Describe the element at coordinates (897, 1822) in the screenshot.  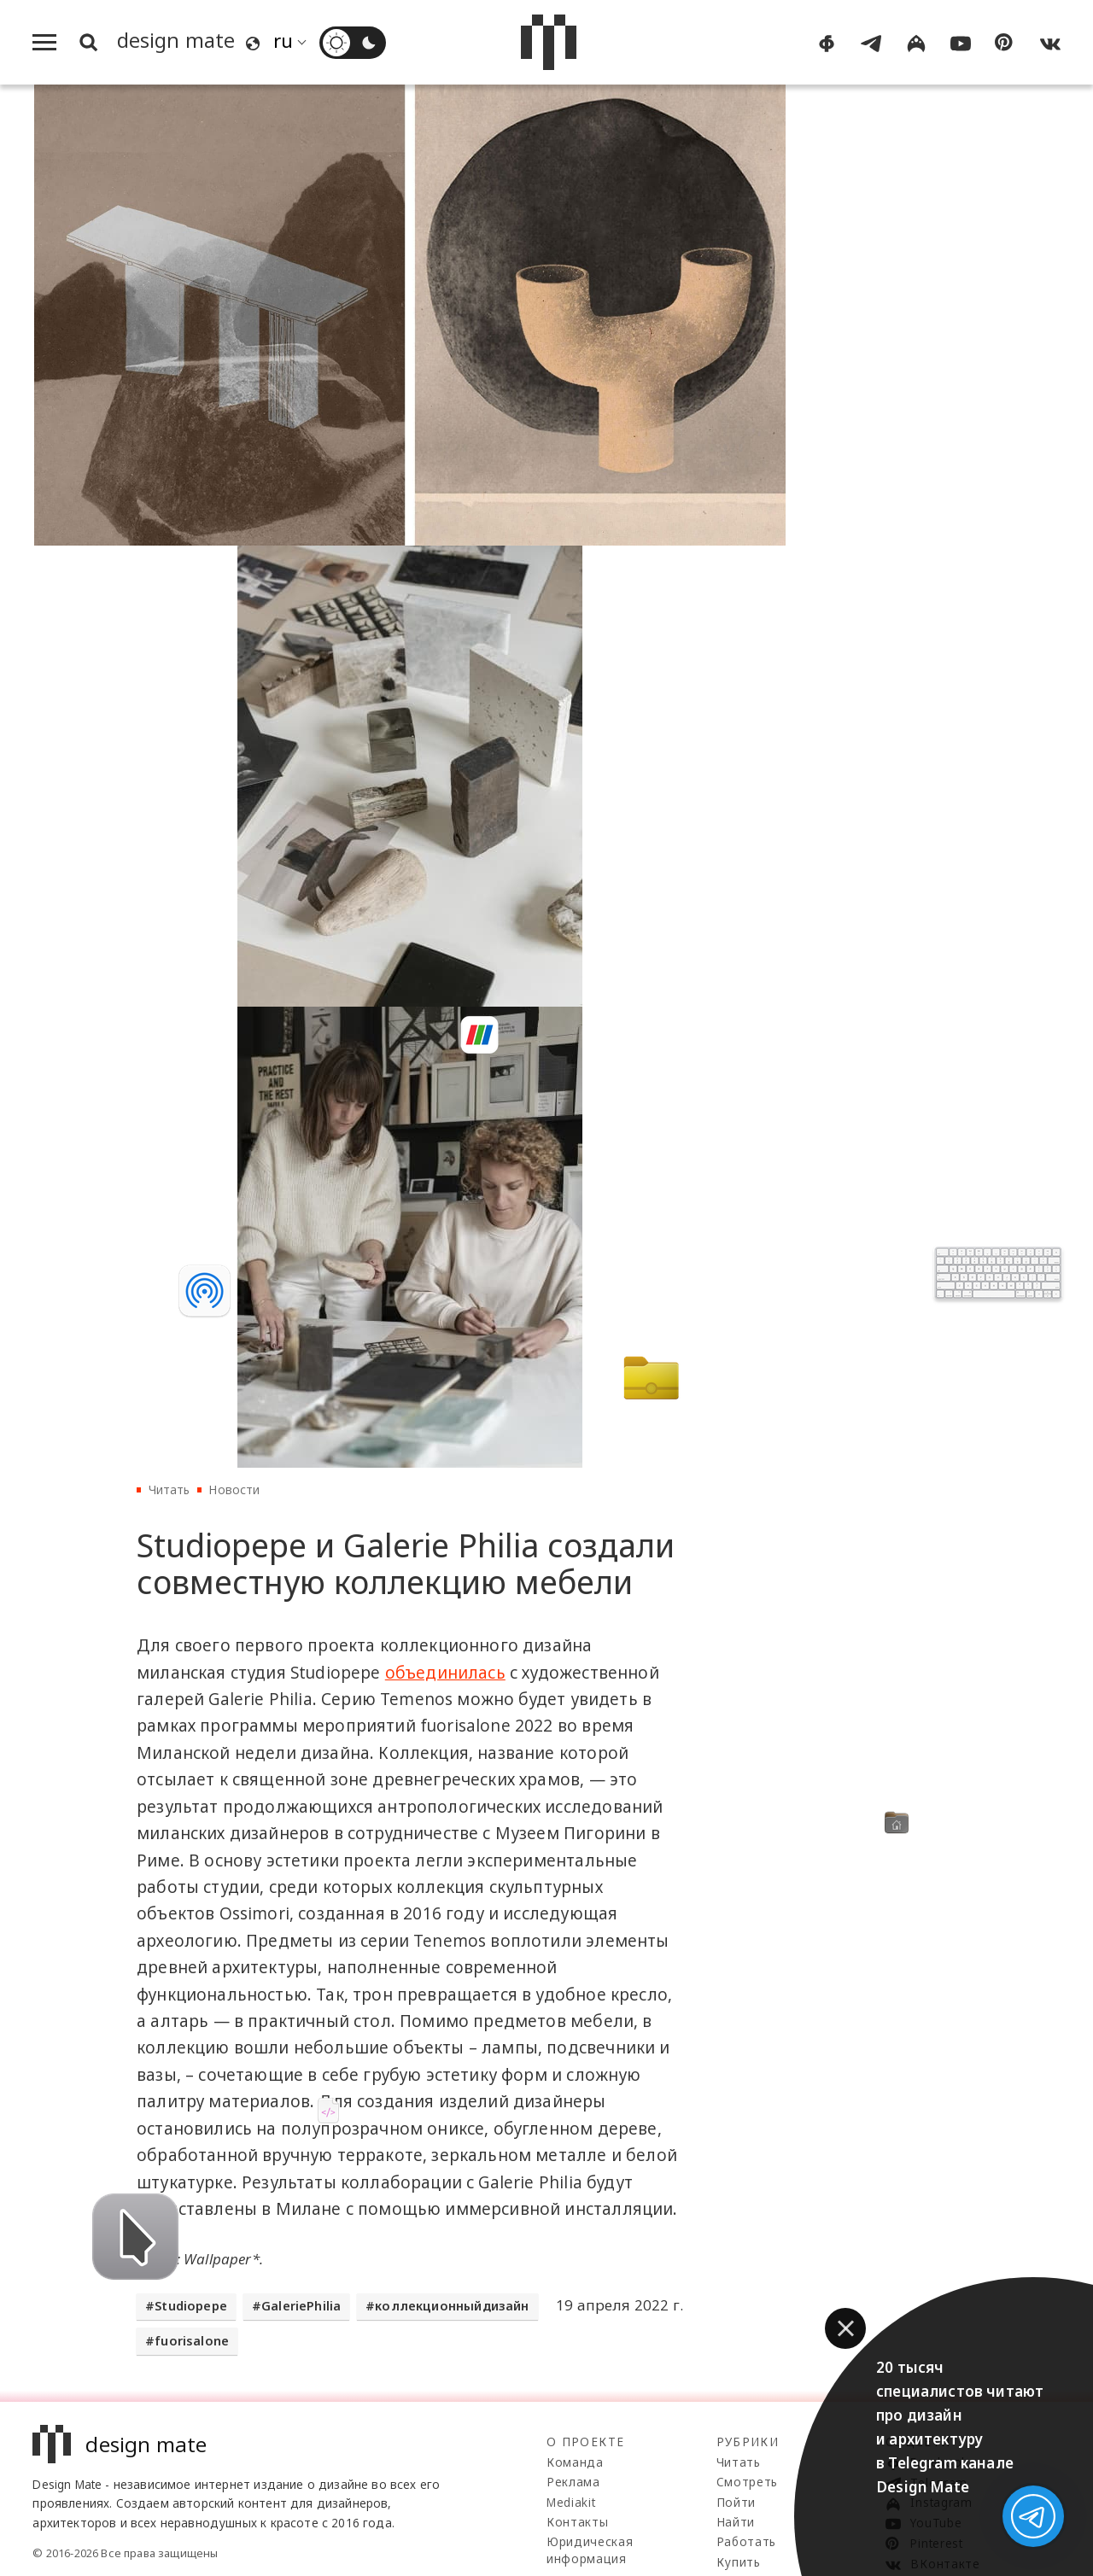
I see `access your home folder` at that location.